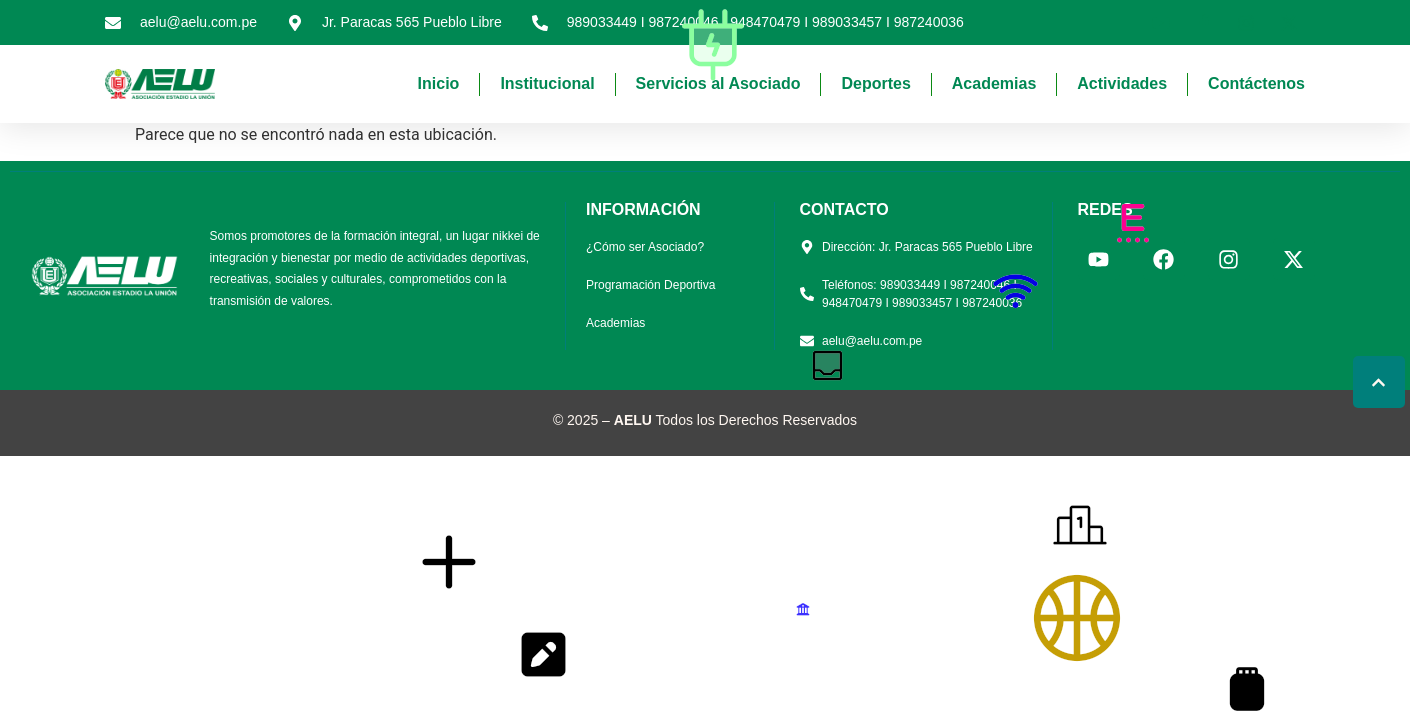 The height and width of the screenshot is (720, 1410). I want to click on access educational or institutional resources, so click(803, 609).